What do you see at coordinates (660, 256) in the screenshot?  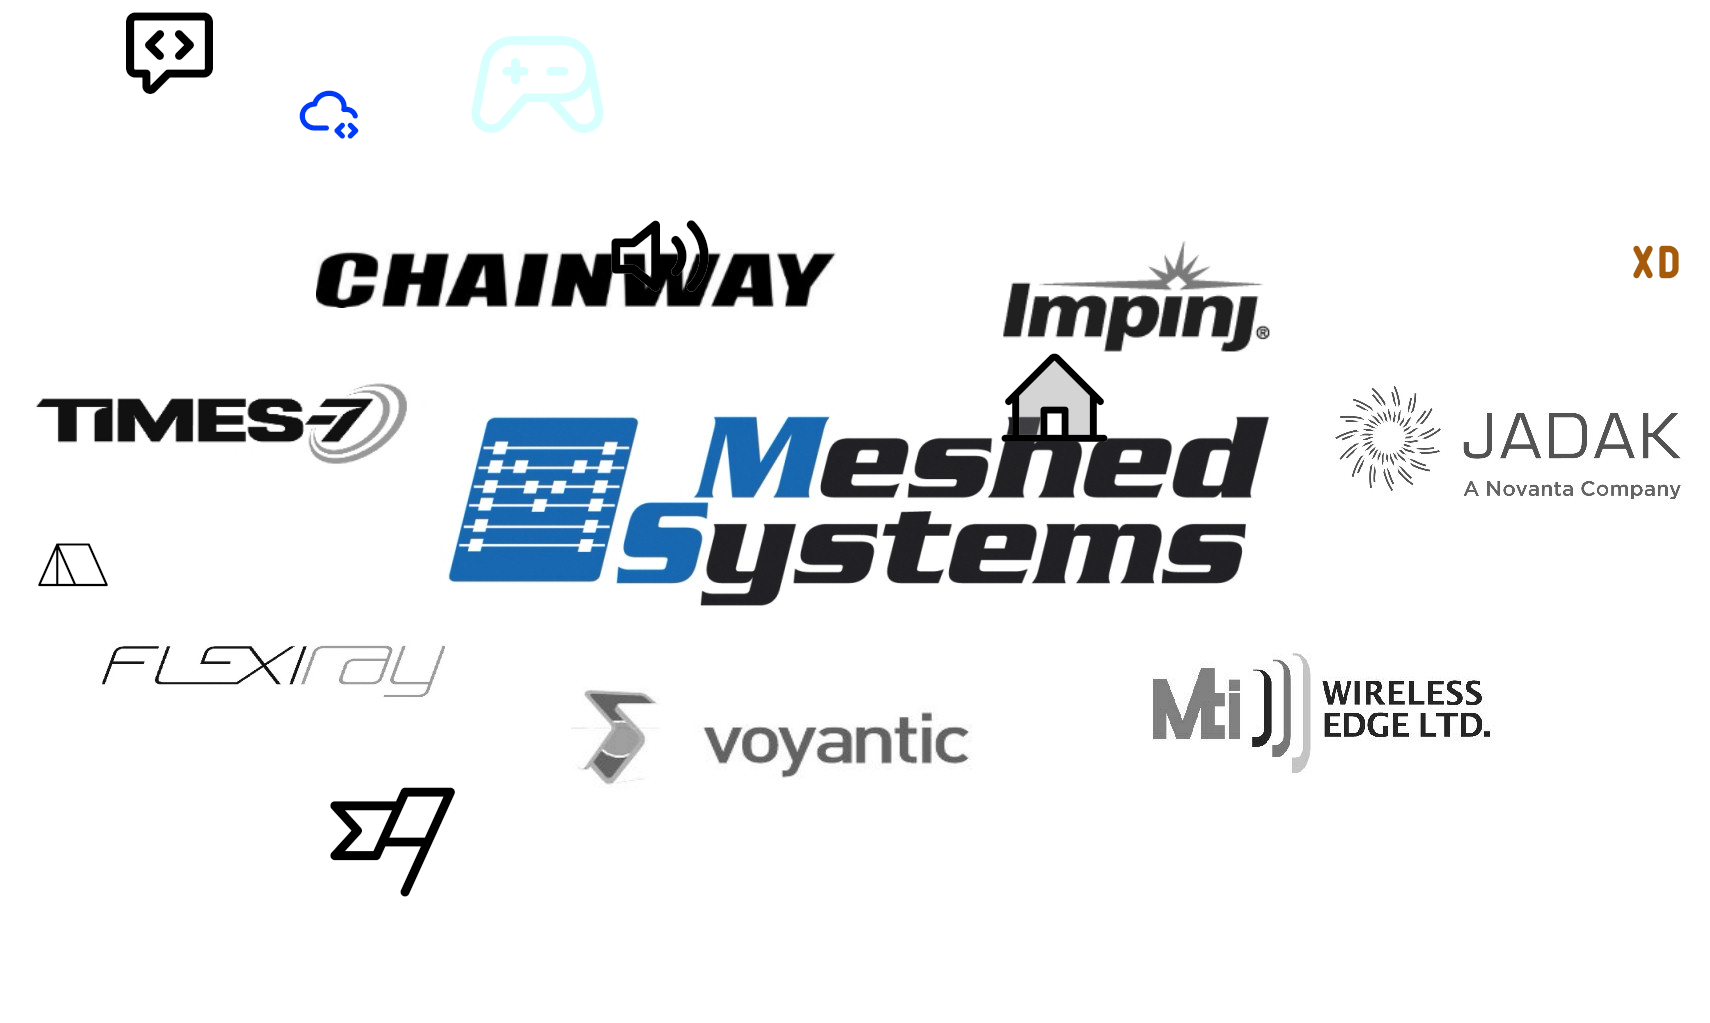 I see `adjust audio volume` at bounding box center [660, 256].